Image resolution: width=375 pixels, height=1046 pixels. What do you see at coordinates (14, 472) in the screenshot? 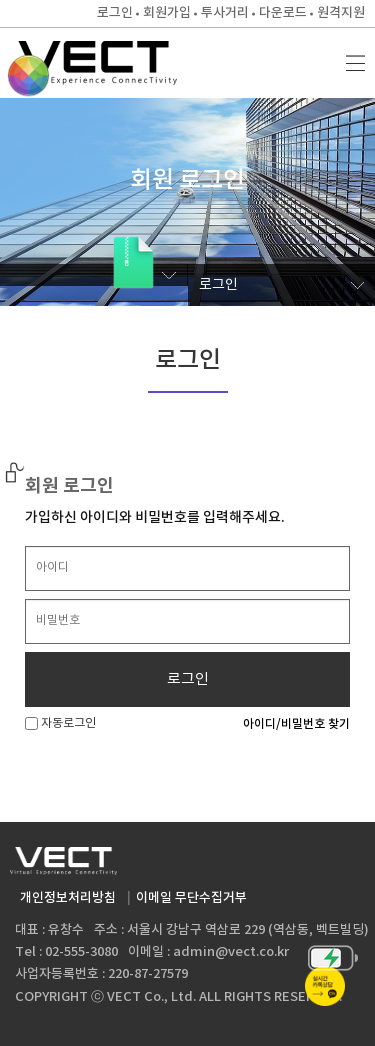
I see `colorimeter device for color calibration` at bounding box center [14, 472].